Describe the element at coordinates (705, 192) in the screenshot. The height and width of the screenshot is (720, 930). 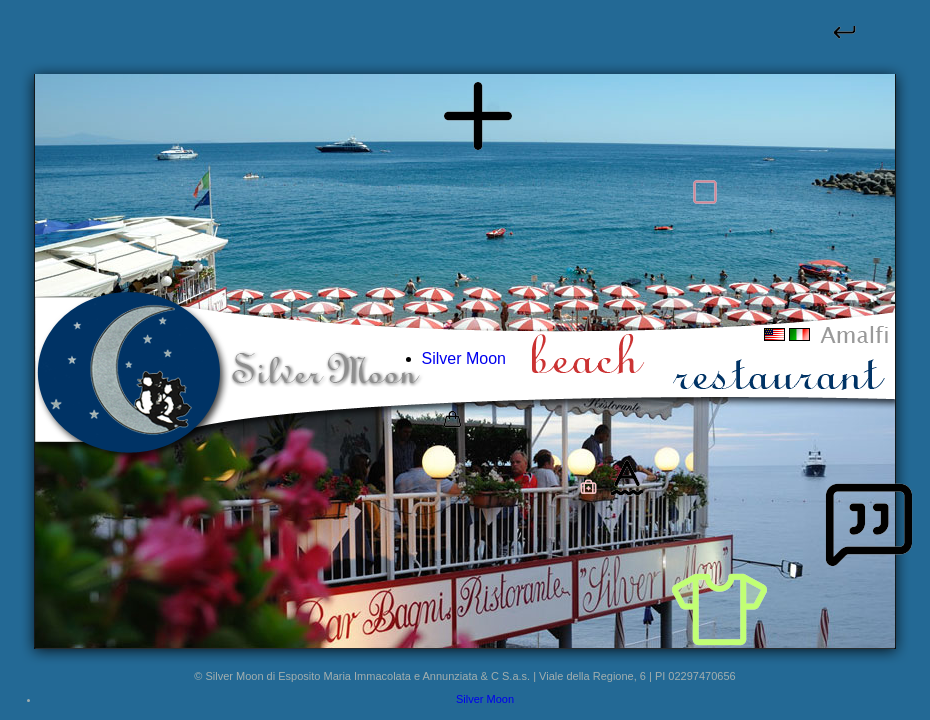
I see `unchecked checkbox or selection state` at that location.